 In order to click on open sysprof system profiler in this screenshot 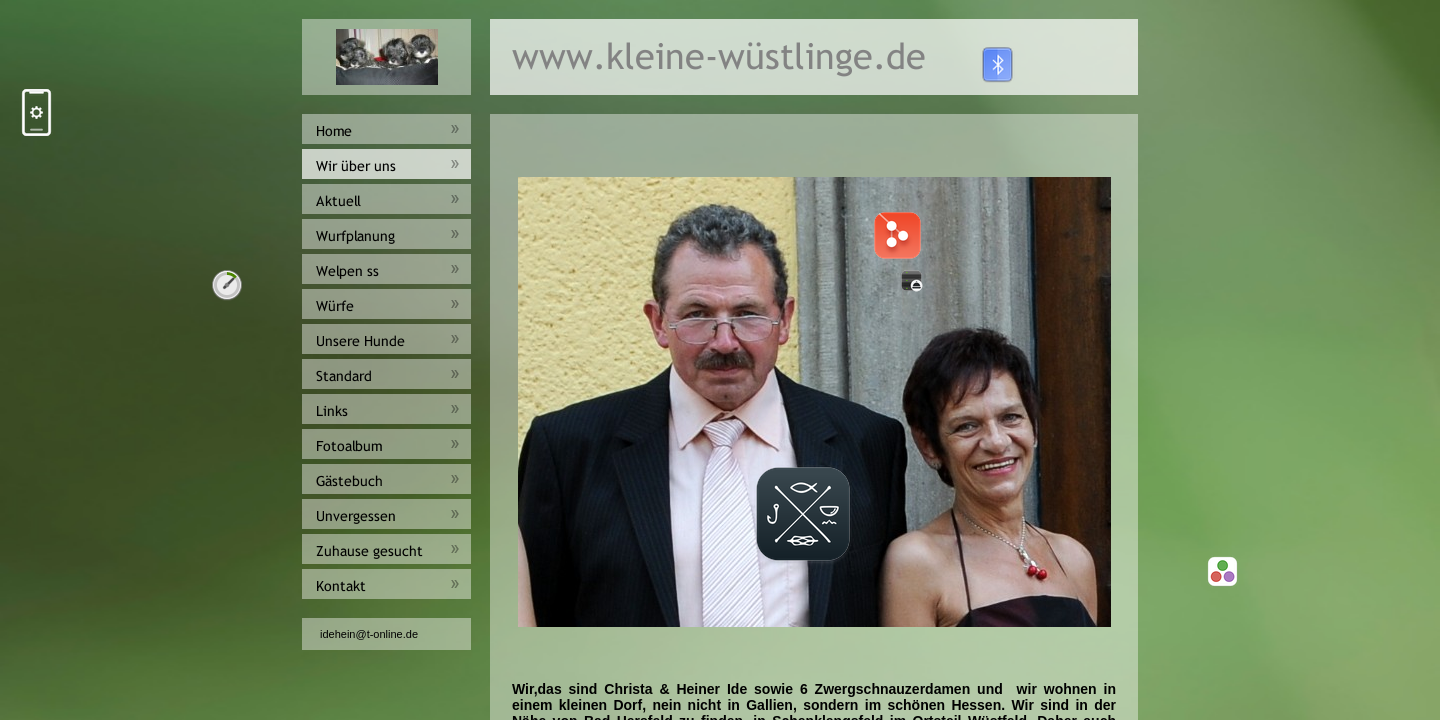, I will do `click(227, 285)`.